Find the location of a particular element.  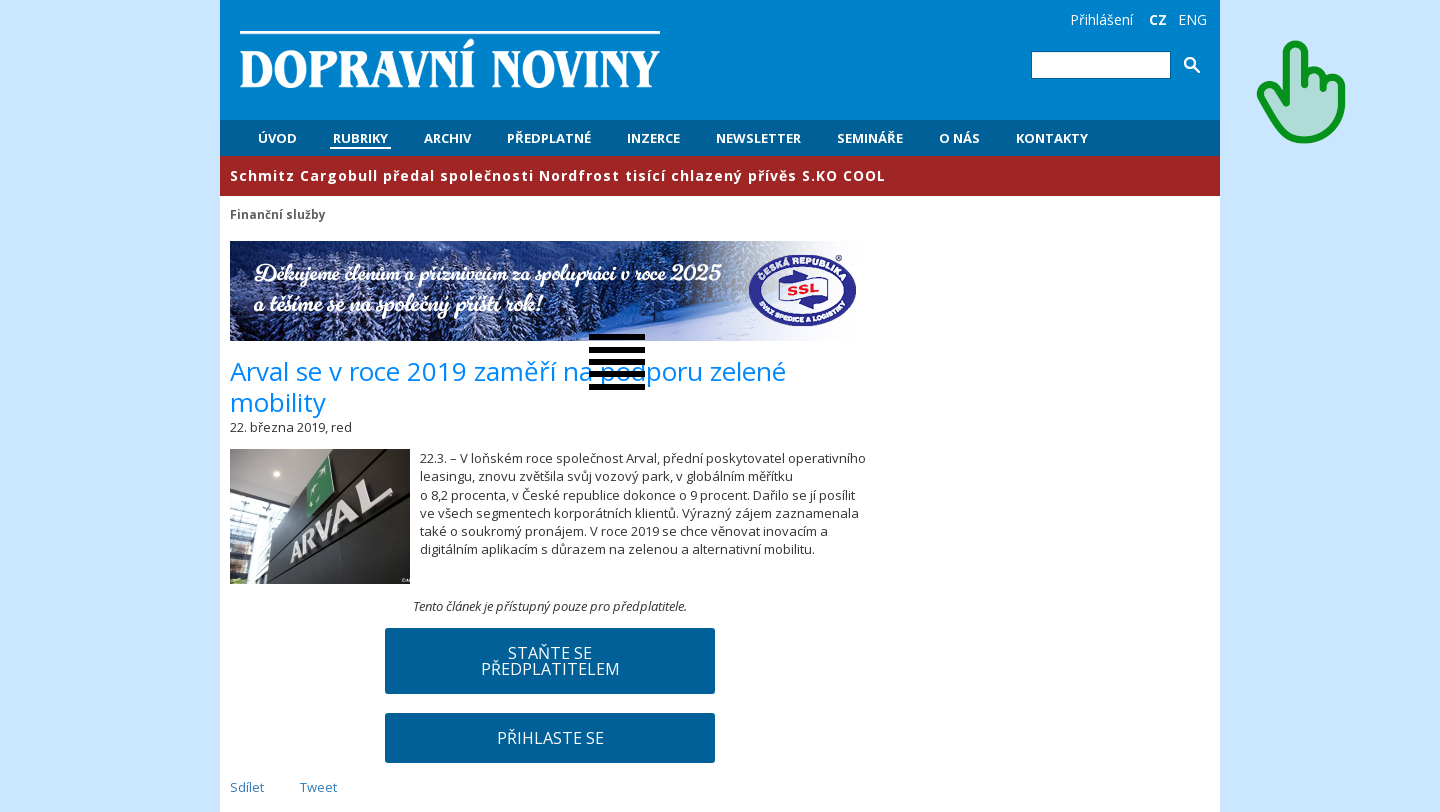

justify text alignment is located at coordinates (617, 362).